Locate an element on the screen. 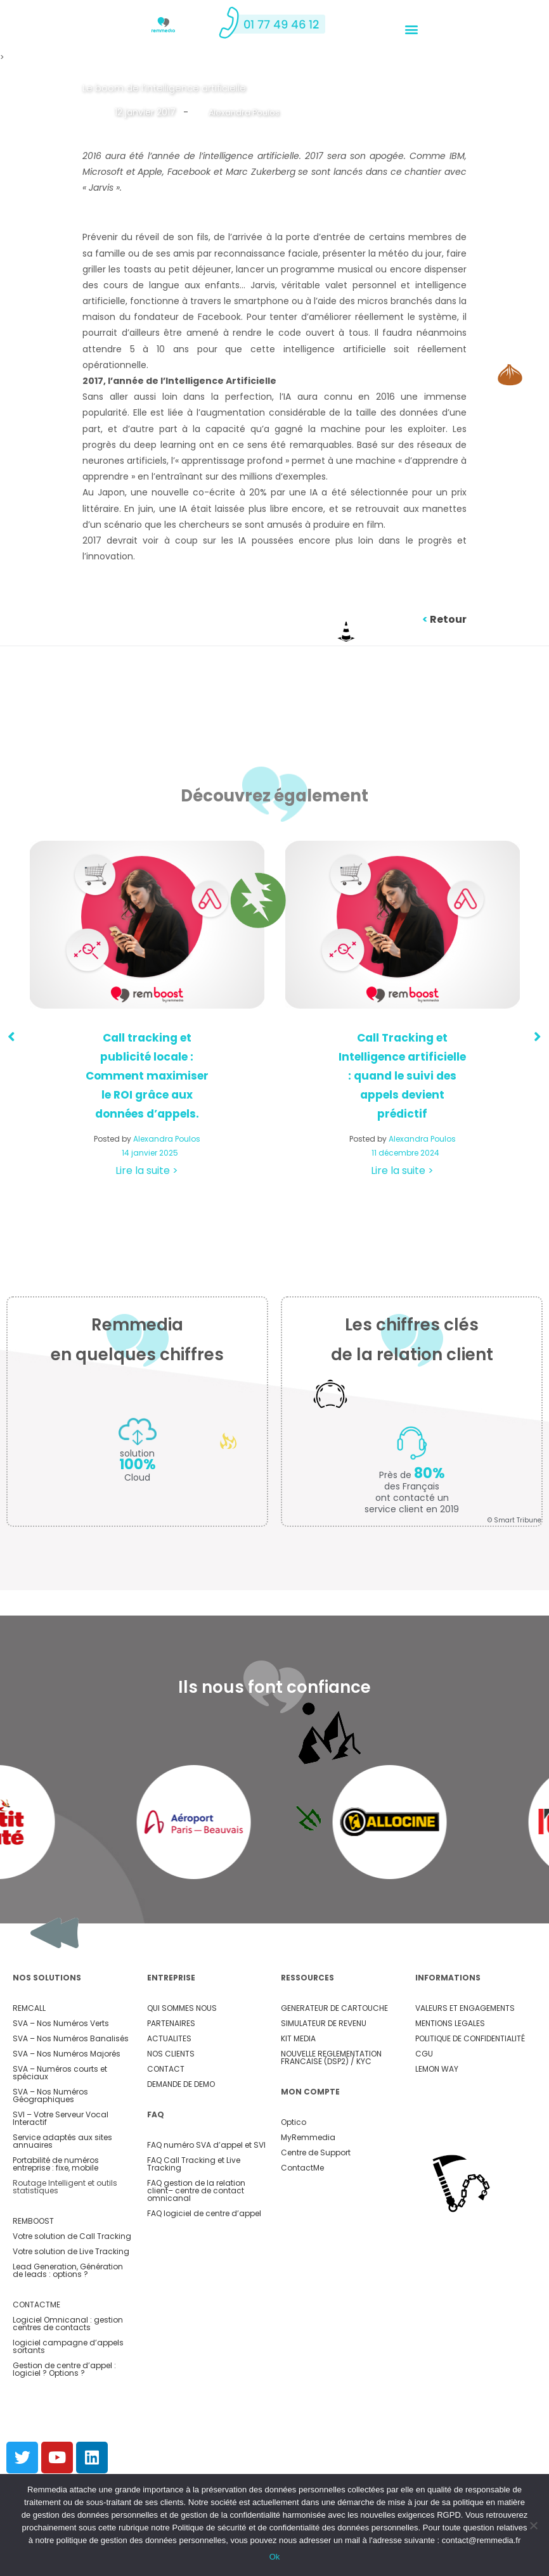  view mountain summits or peaks is located at coordinates (330, 1733).